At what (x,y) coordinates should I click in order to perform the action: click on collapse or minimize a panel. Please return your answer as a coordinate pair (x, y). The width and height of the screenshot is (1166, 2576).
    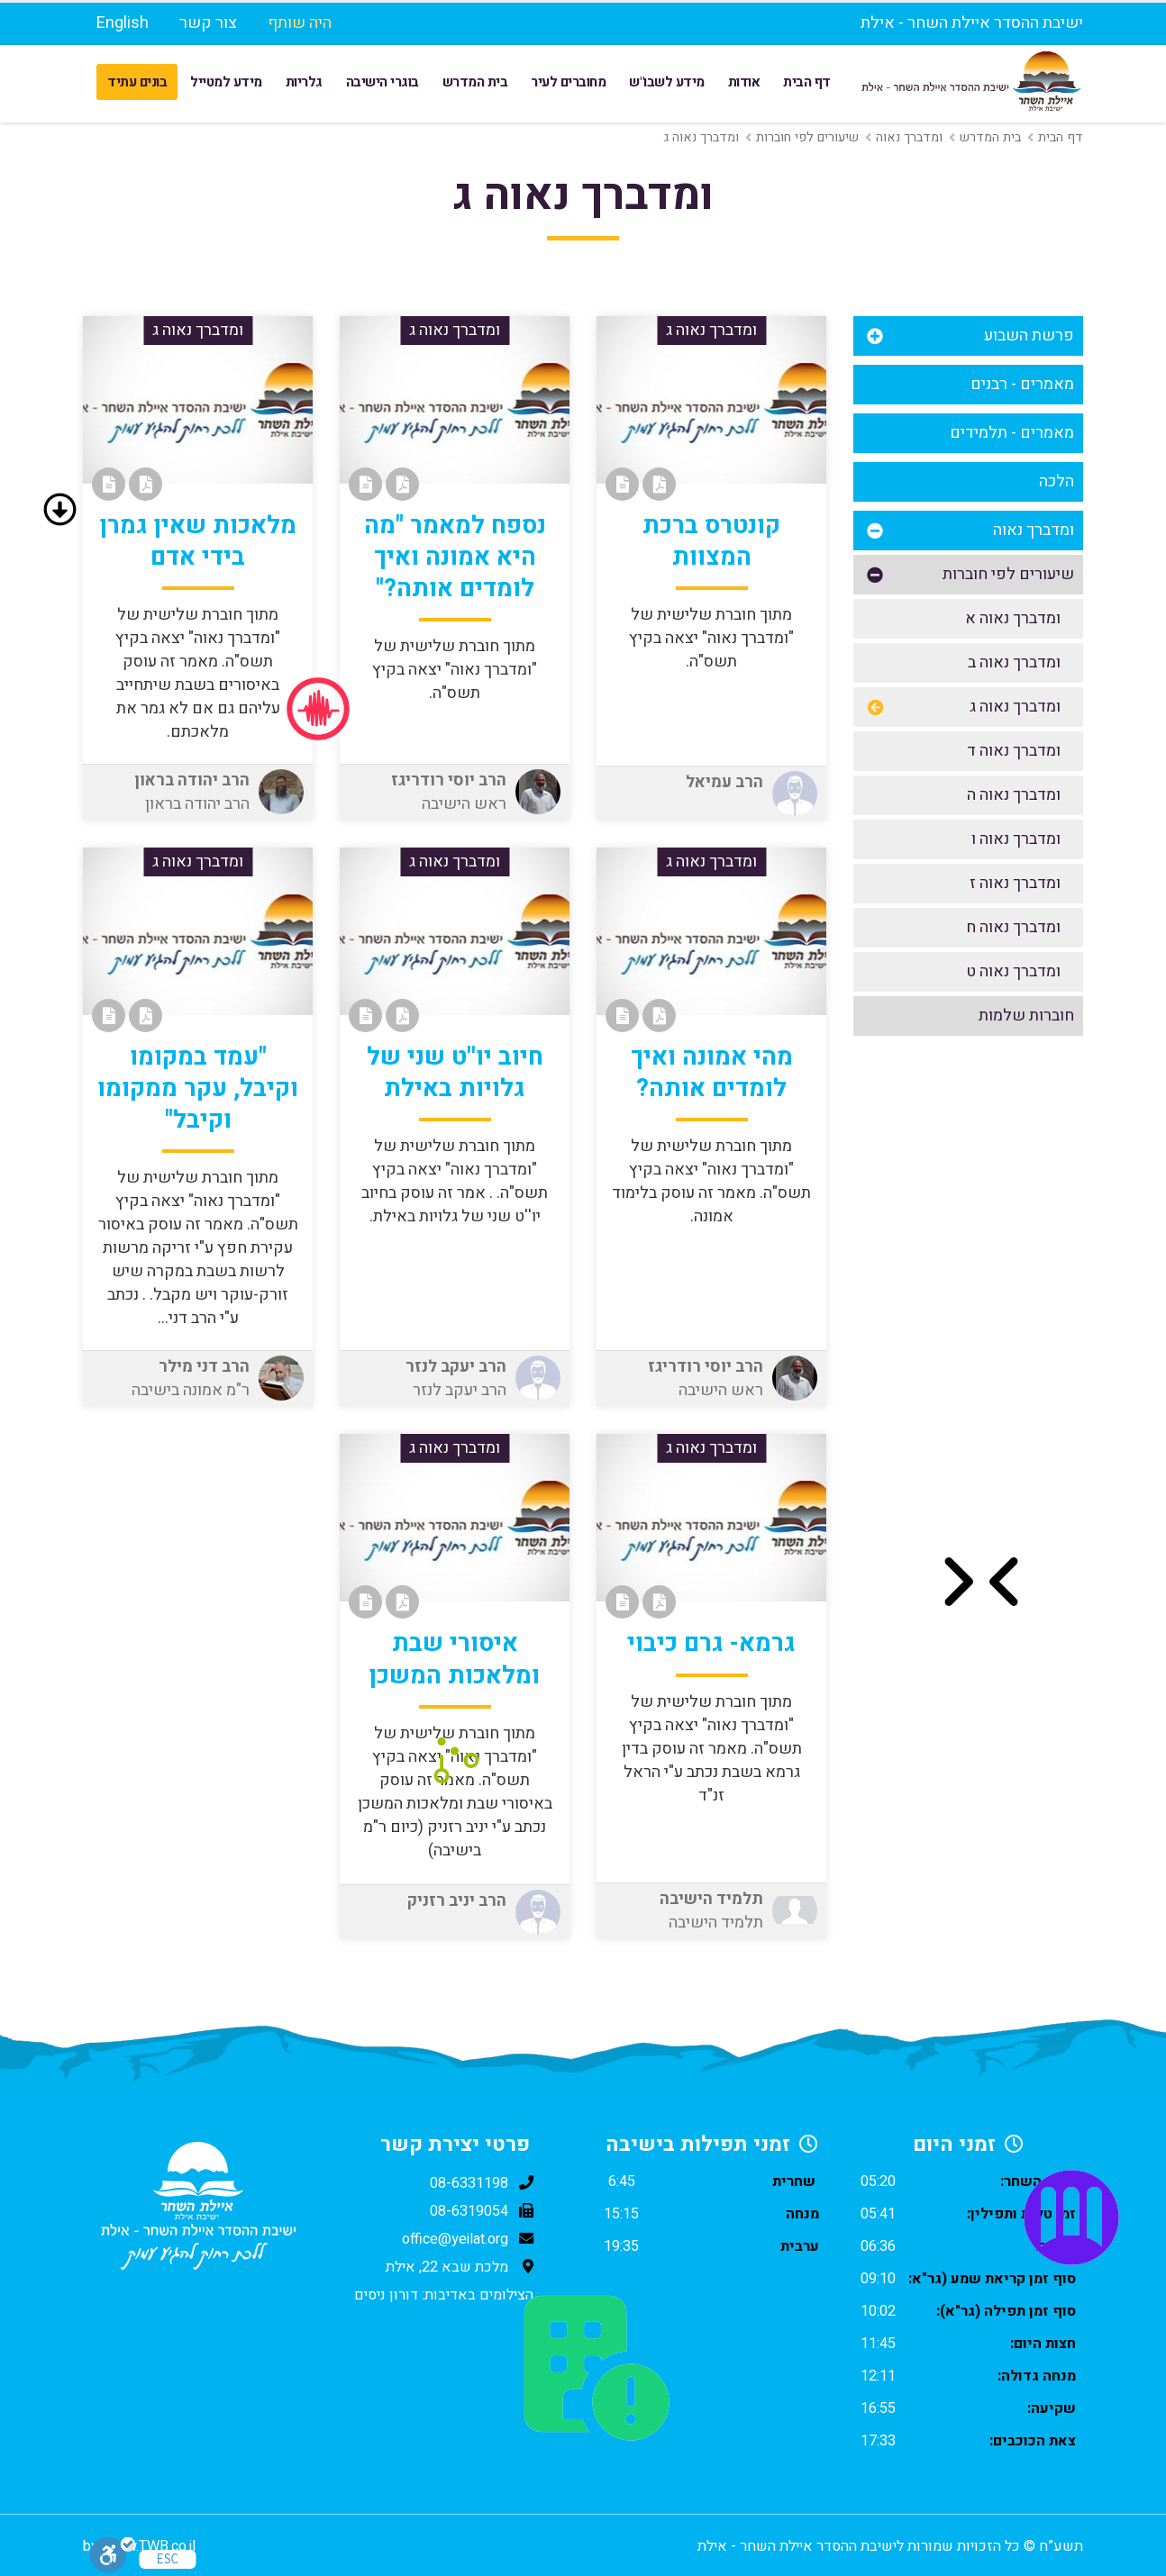
    Looking at the image, I should click on (981, 1582).